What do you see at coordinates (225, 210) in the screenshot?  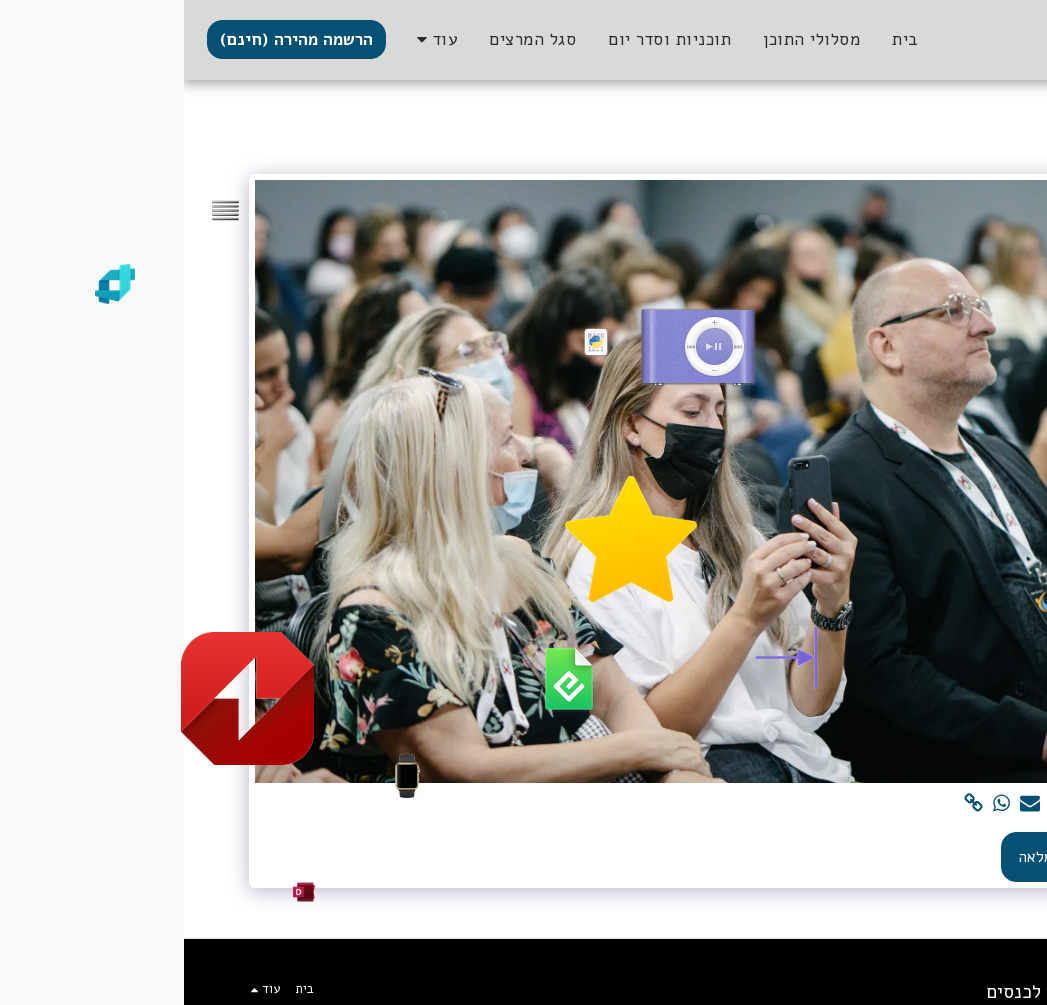 I see `justify text to fill both margins` at bounding box center [225, 210].